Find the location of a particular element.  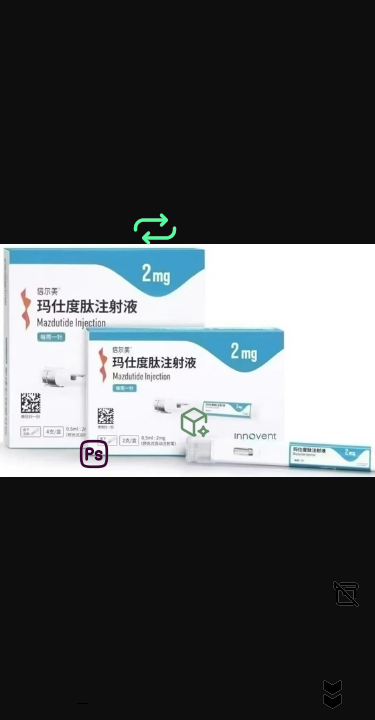

generate 3D model with AI is located at coordinates (194, 422).